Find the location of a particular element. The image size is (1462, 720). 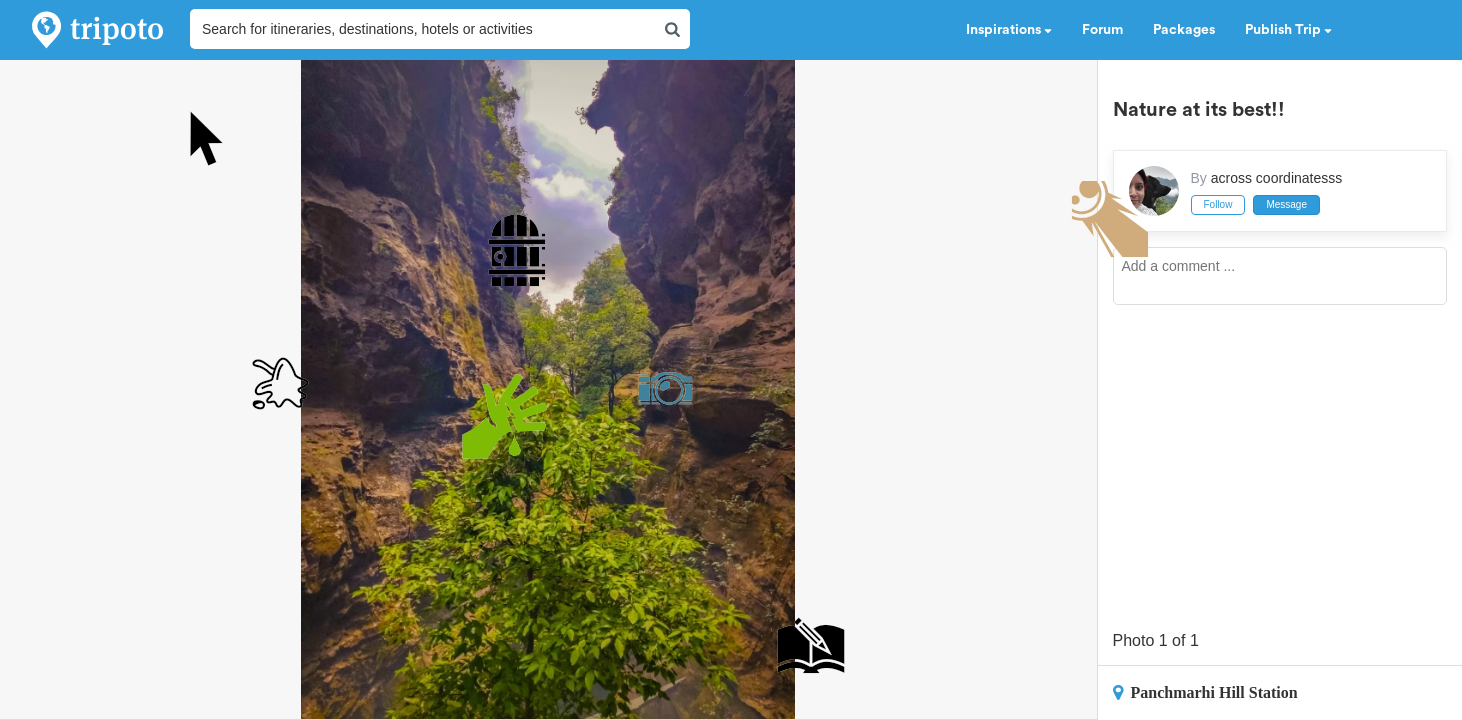

launch or throw a bowling ball in gameplay is located at coordinates (1110, 219).